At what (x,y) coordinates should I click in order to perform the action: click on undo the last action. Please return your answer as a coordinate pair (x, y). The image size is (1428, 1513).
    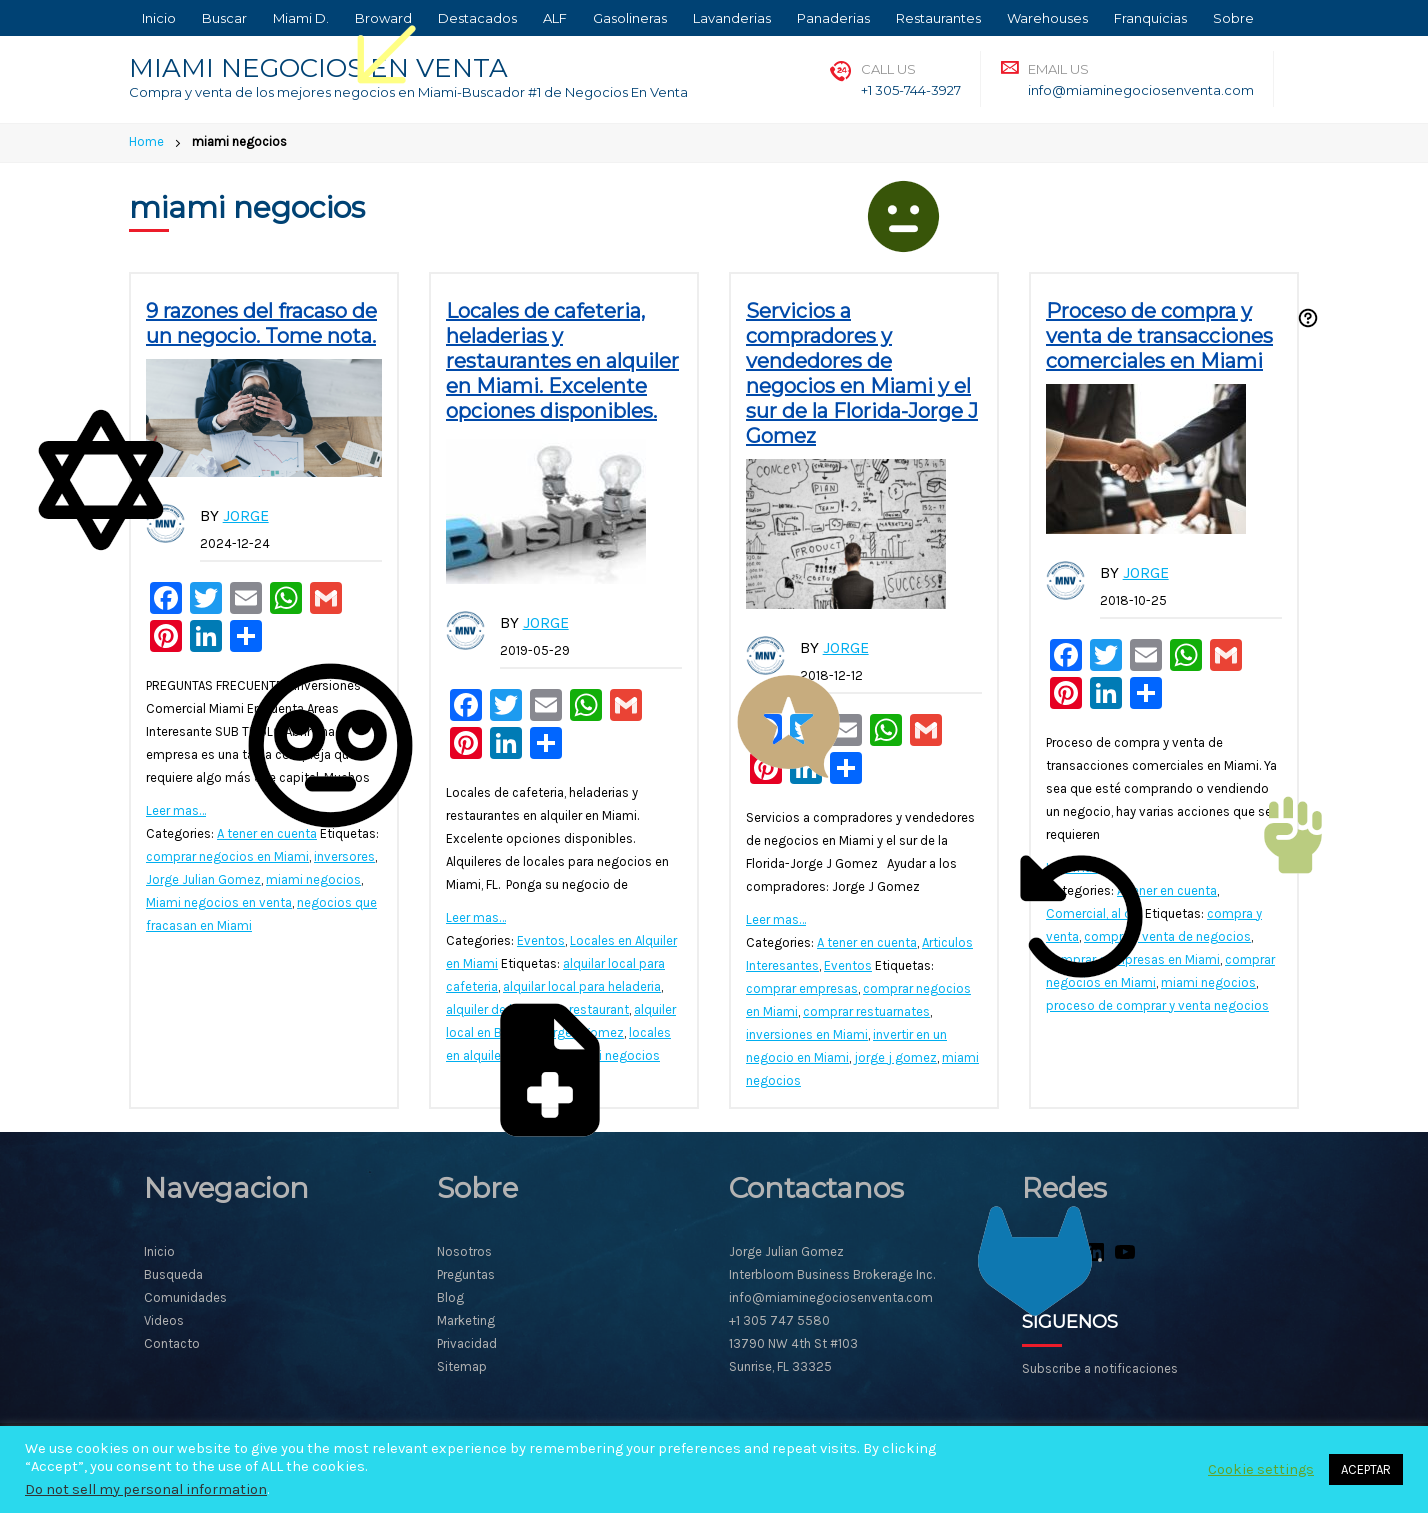
    Looking at the image, I should click on (1081, 916).